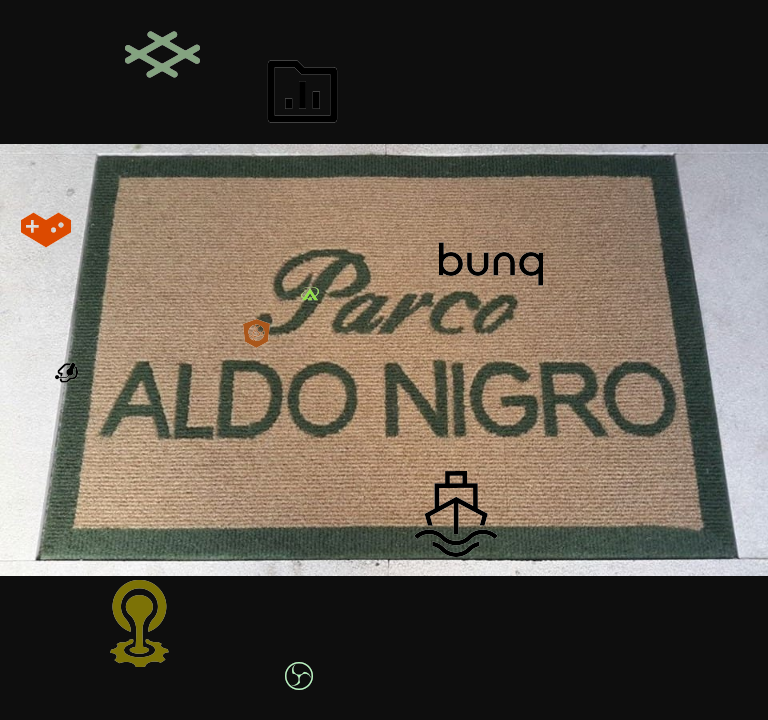  What do you see at coordinates (66, 372) in the screenshot?
I see `open zoiper VoIP calling app` at bounding box center [66, 372].